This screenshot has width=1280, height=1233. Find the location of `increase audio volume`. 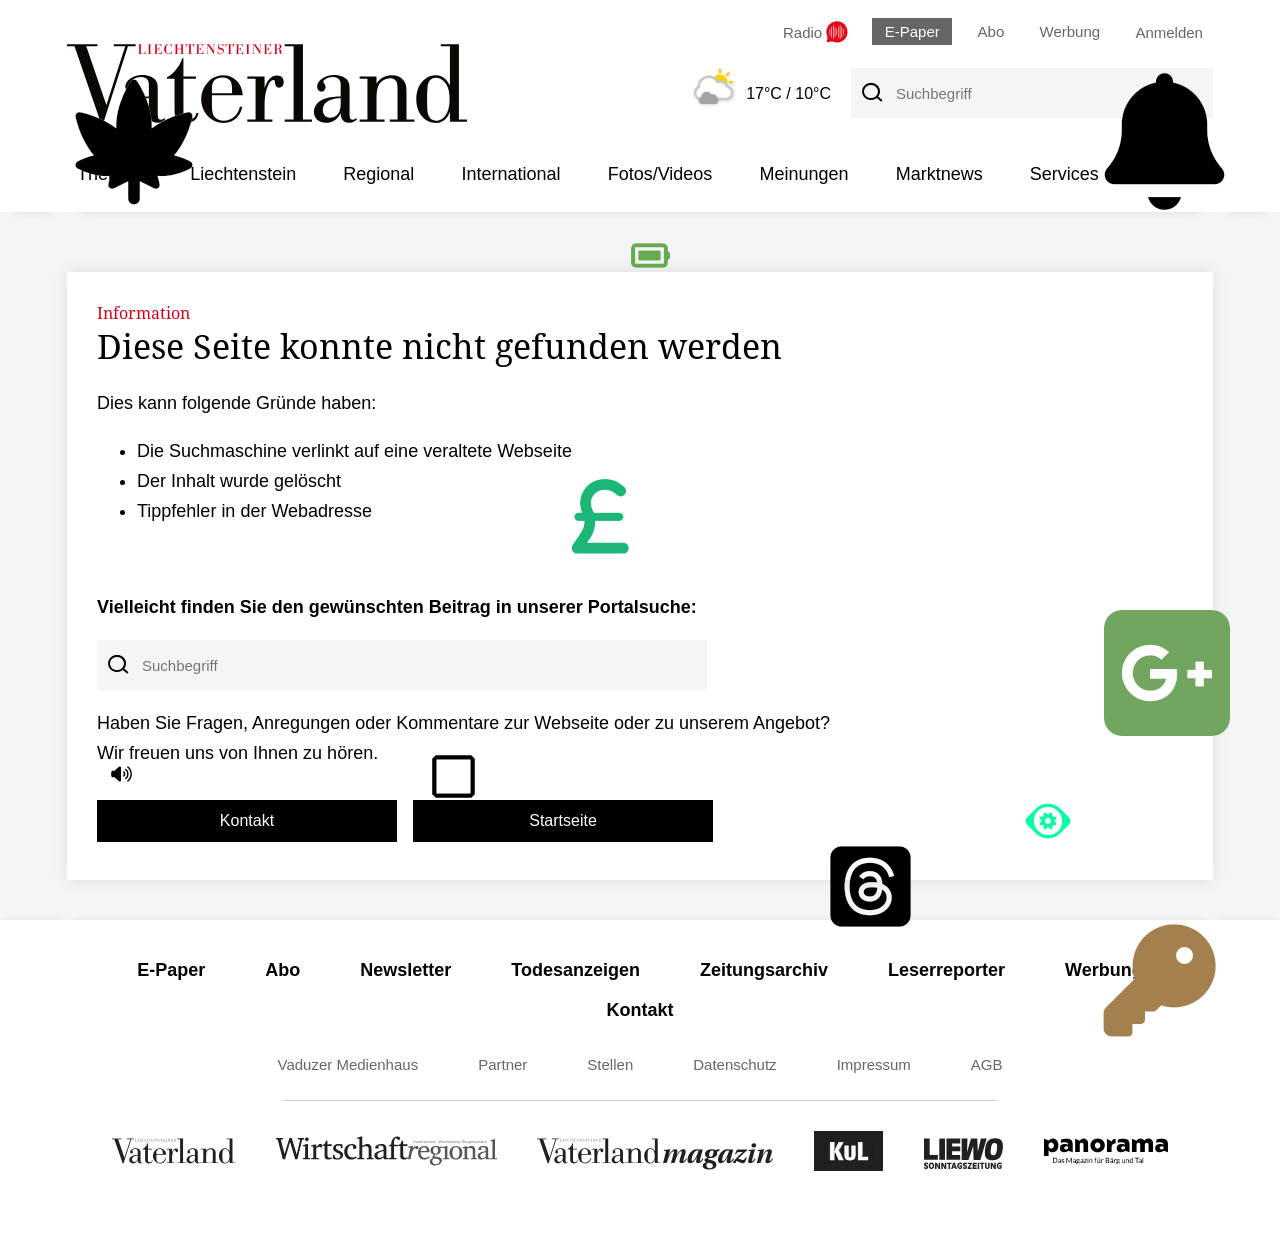

increase audio volume is located at coordinates (121, 774).